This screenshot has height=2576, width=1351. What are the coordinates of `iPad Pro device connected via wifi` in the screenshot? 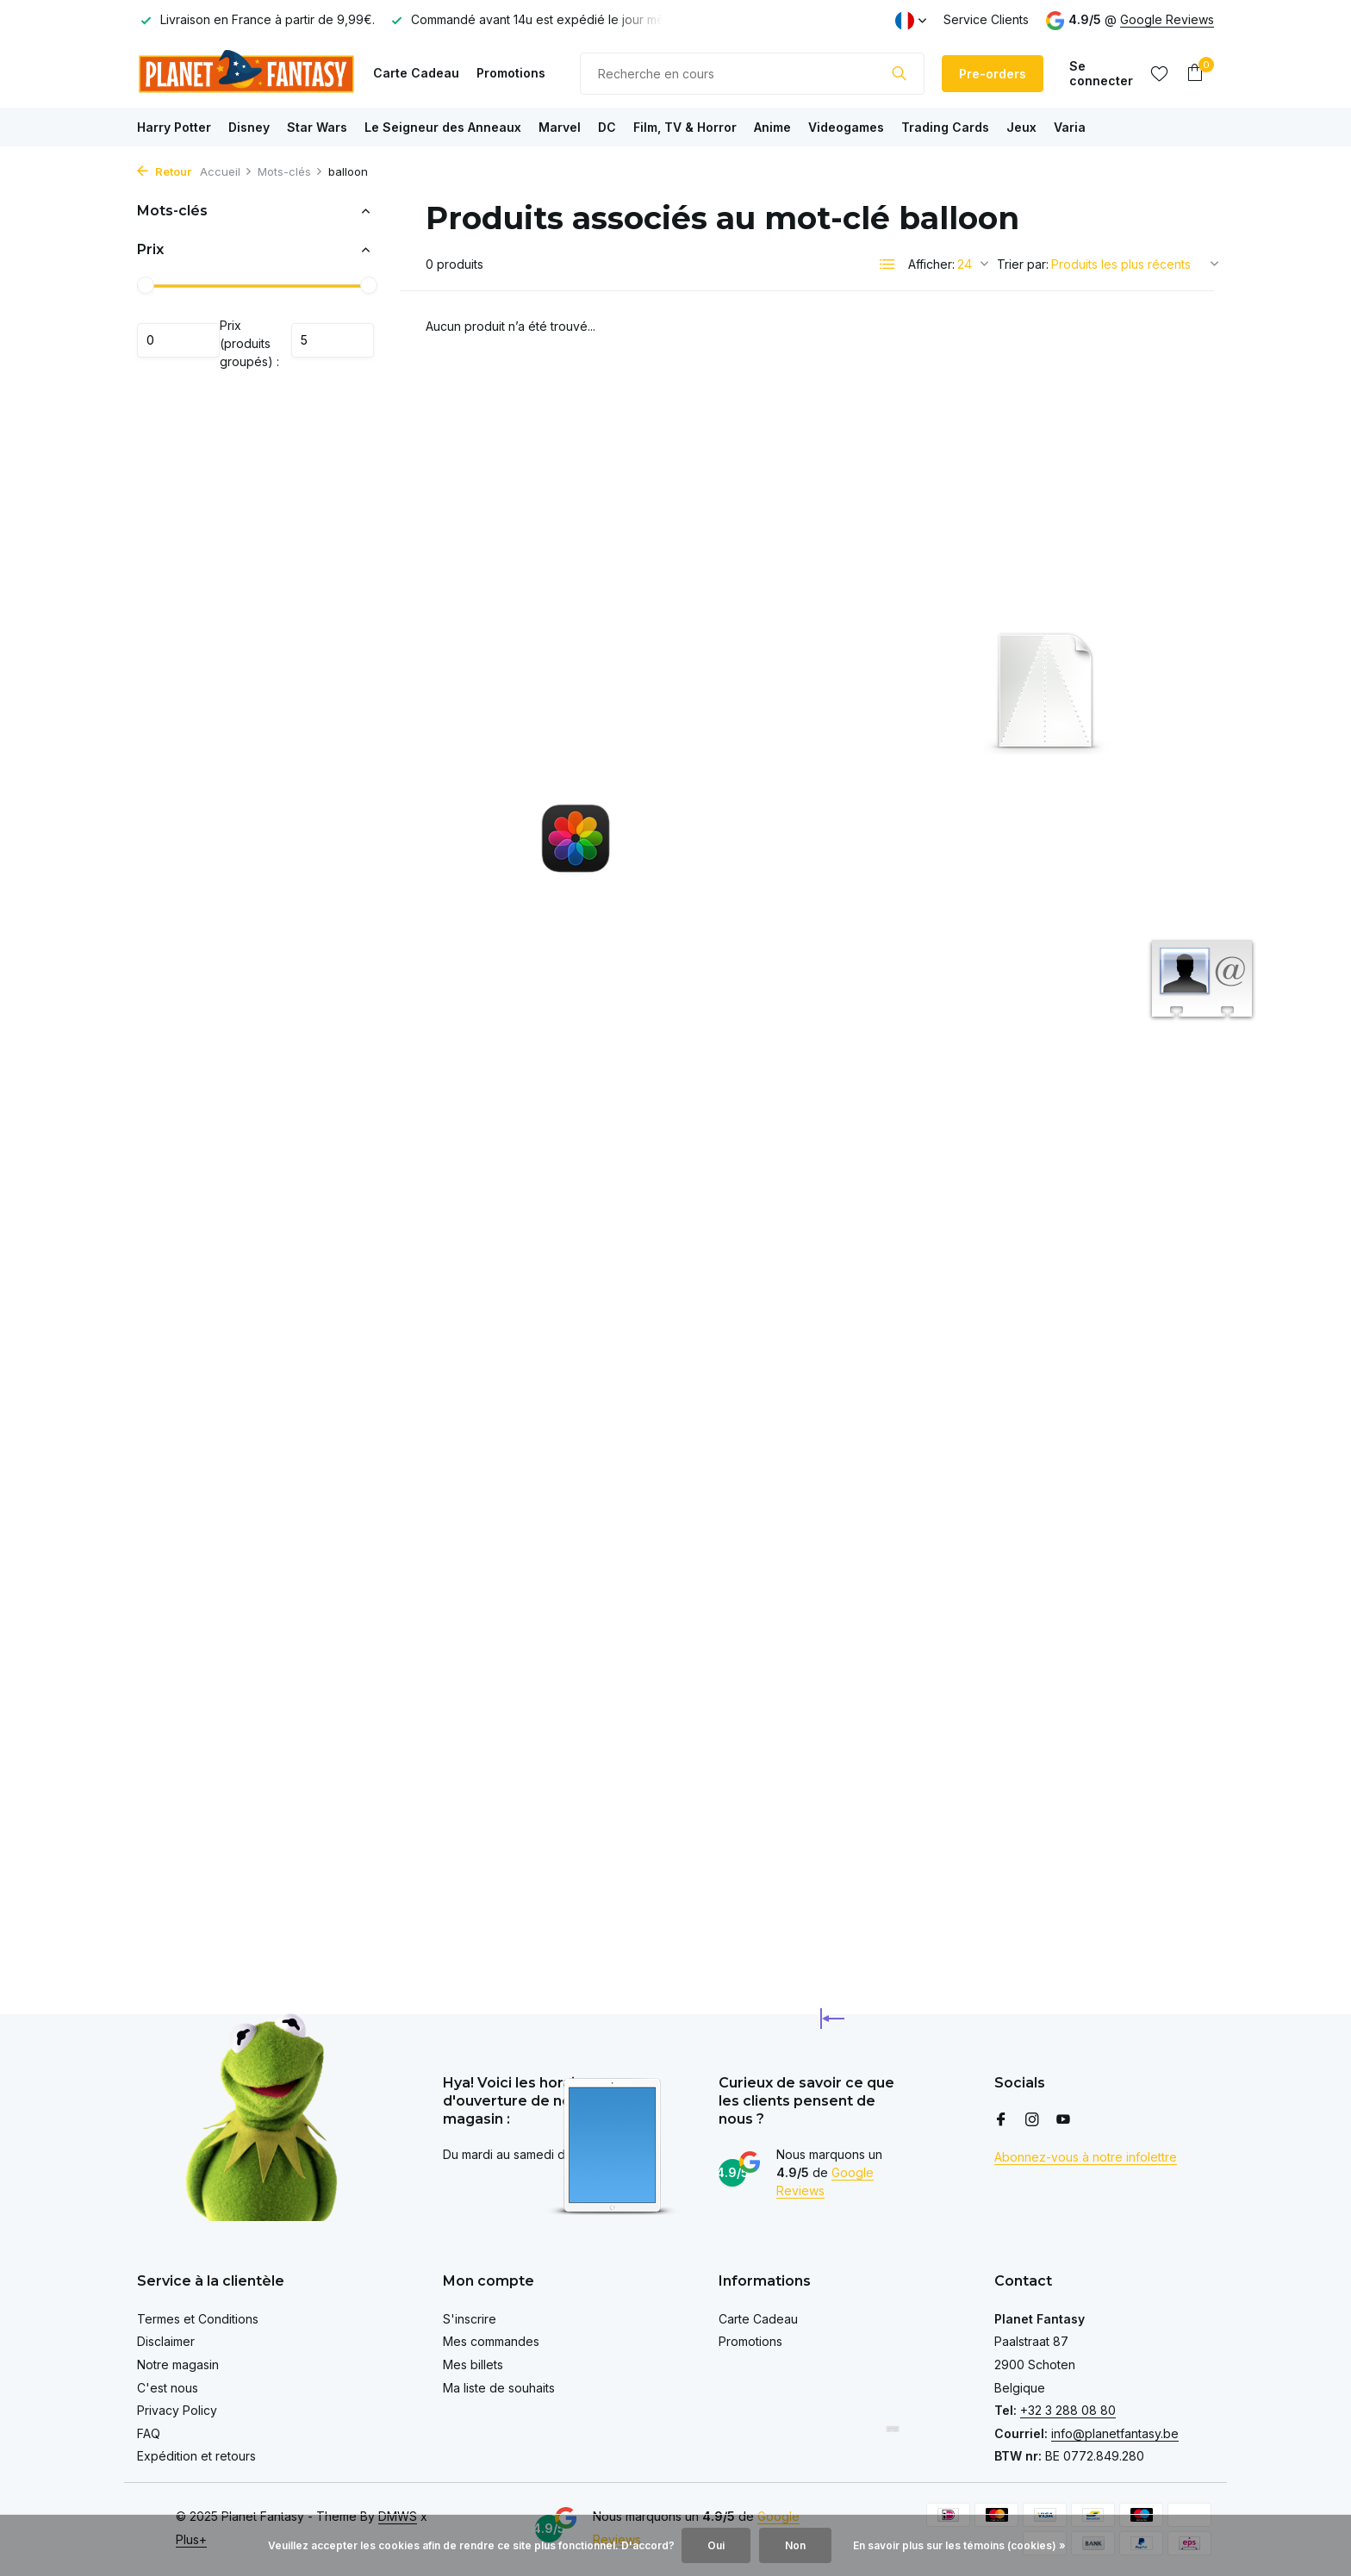 It's located at (612, 2145).